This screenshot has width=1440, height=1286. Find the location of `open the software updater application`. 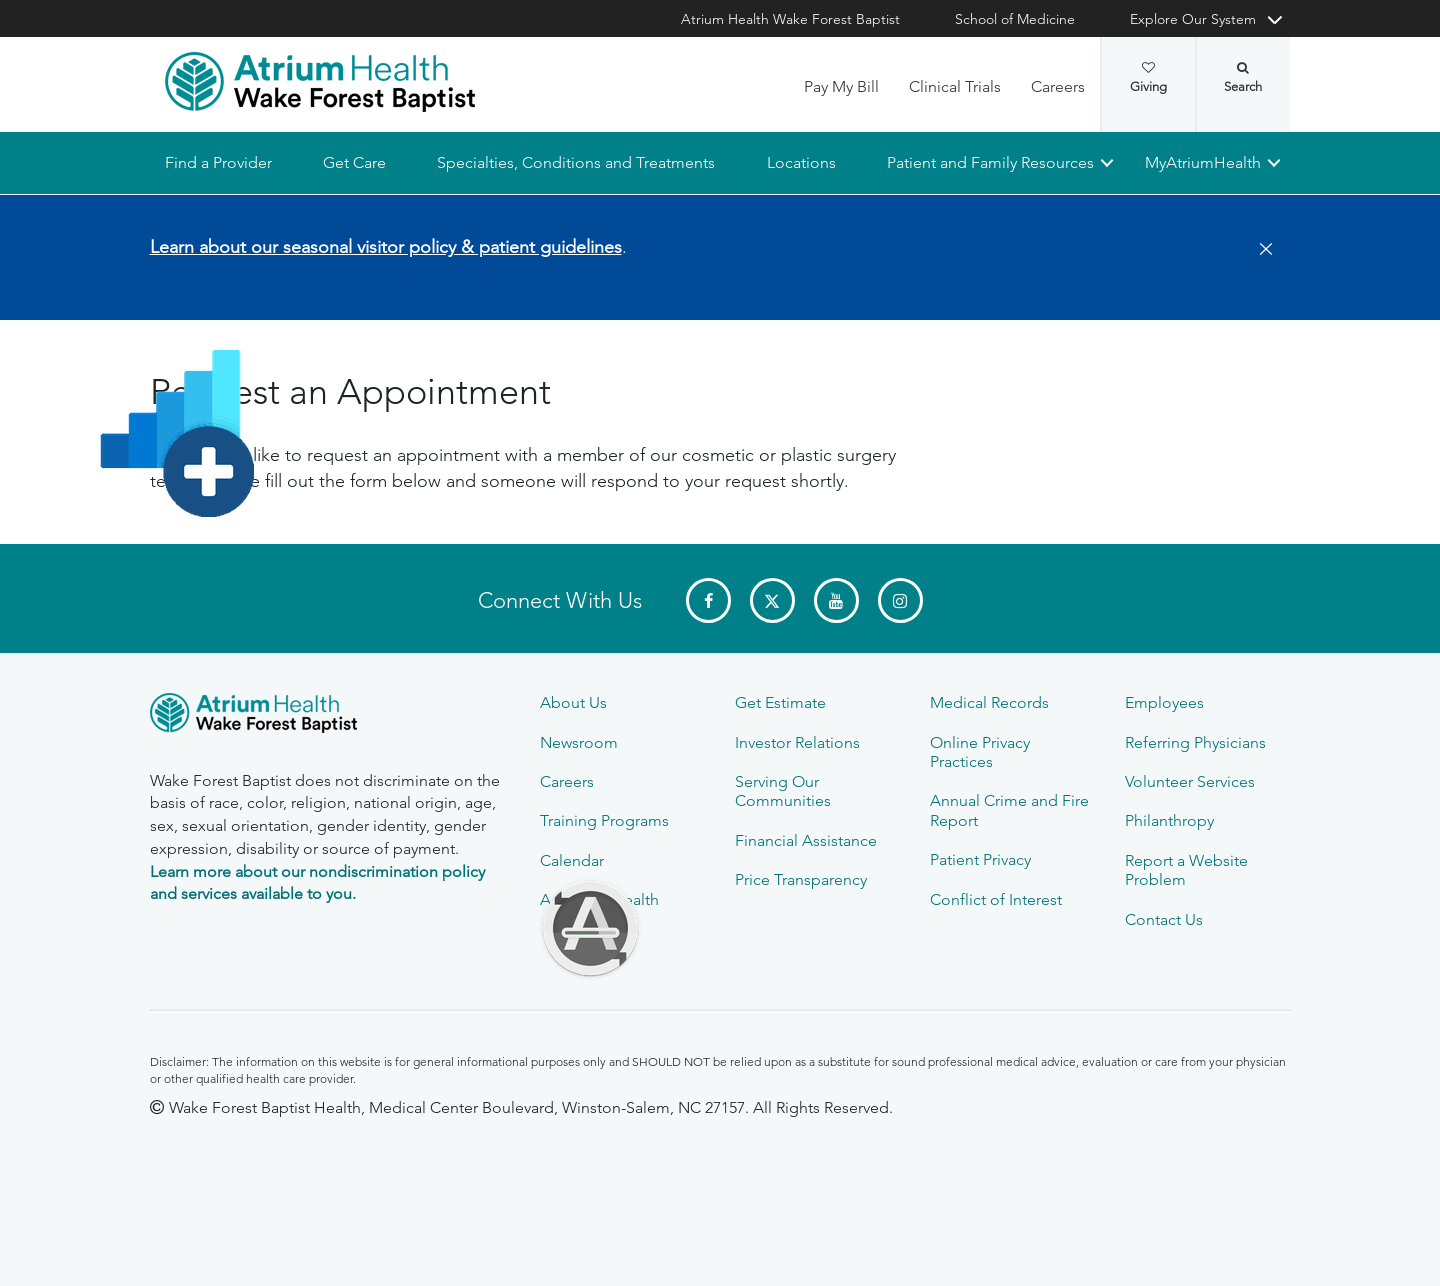

open the software updater application is located at coordinates (590, 928).